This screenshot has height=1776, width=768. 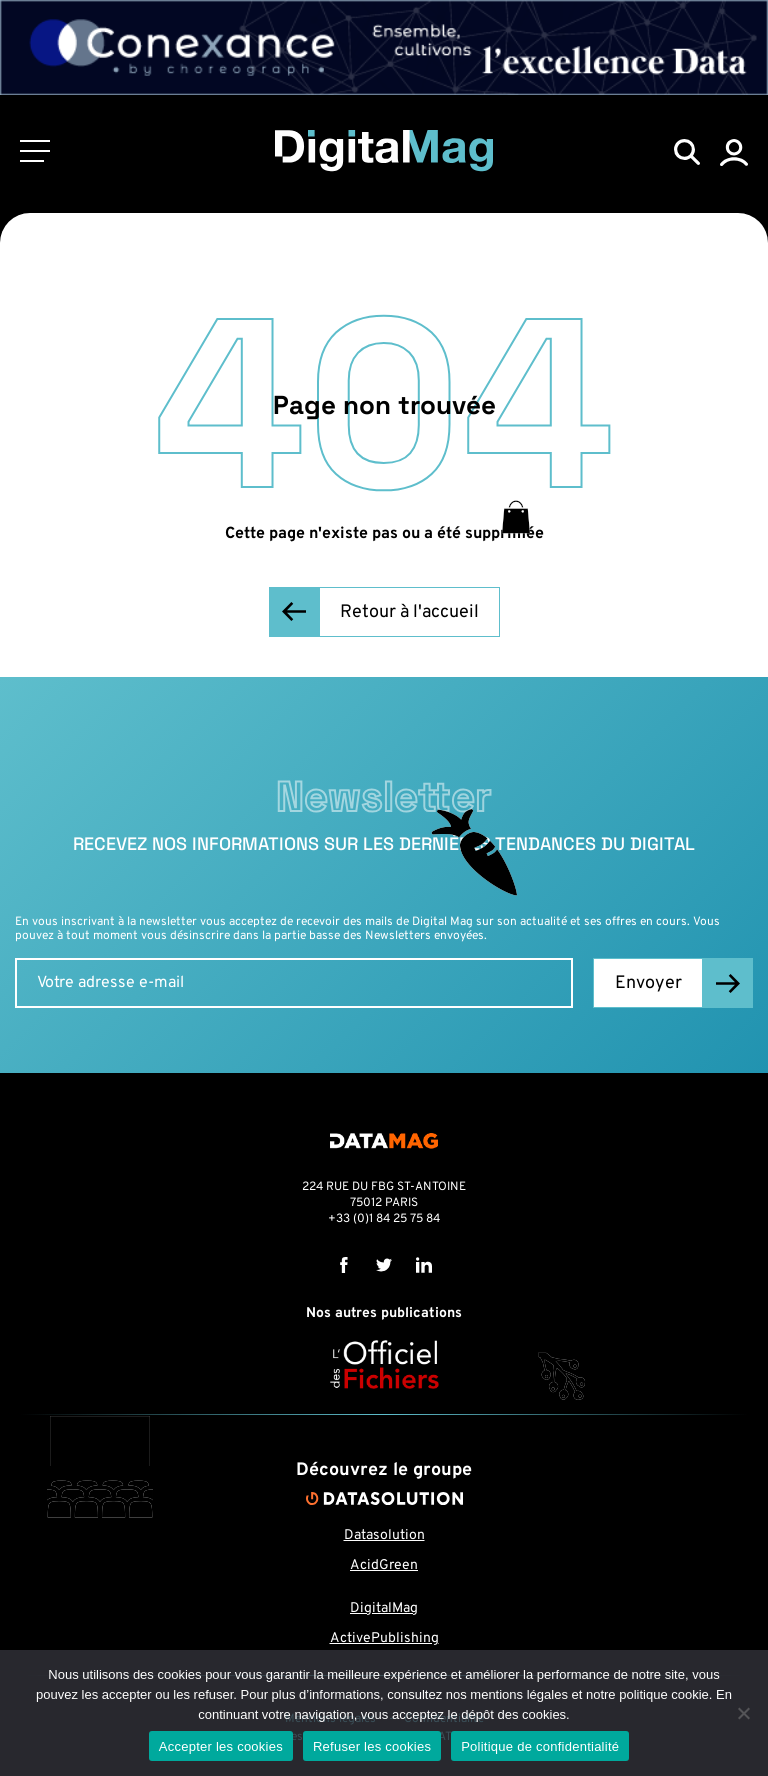 I want to click on blackcurrant berry ingredient in a cooking or crafting game, so click(x=561, y=1376).